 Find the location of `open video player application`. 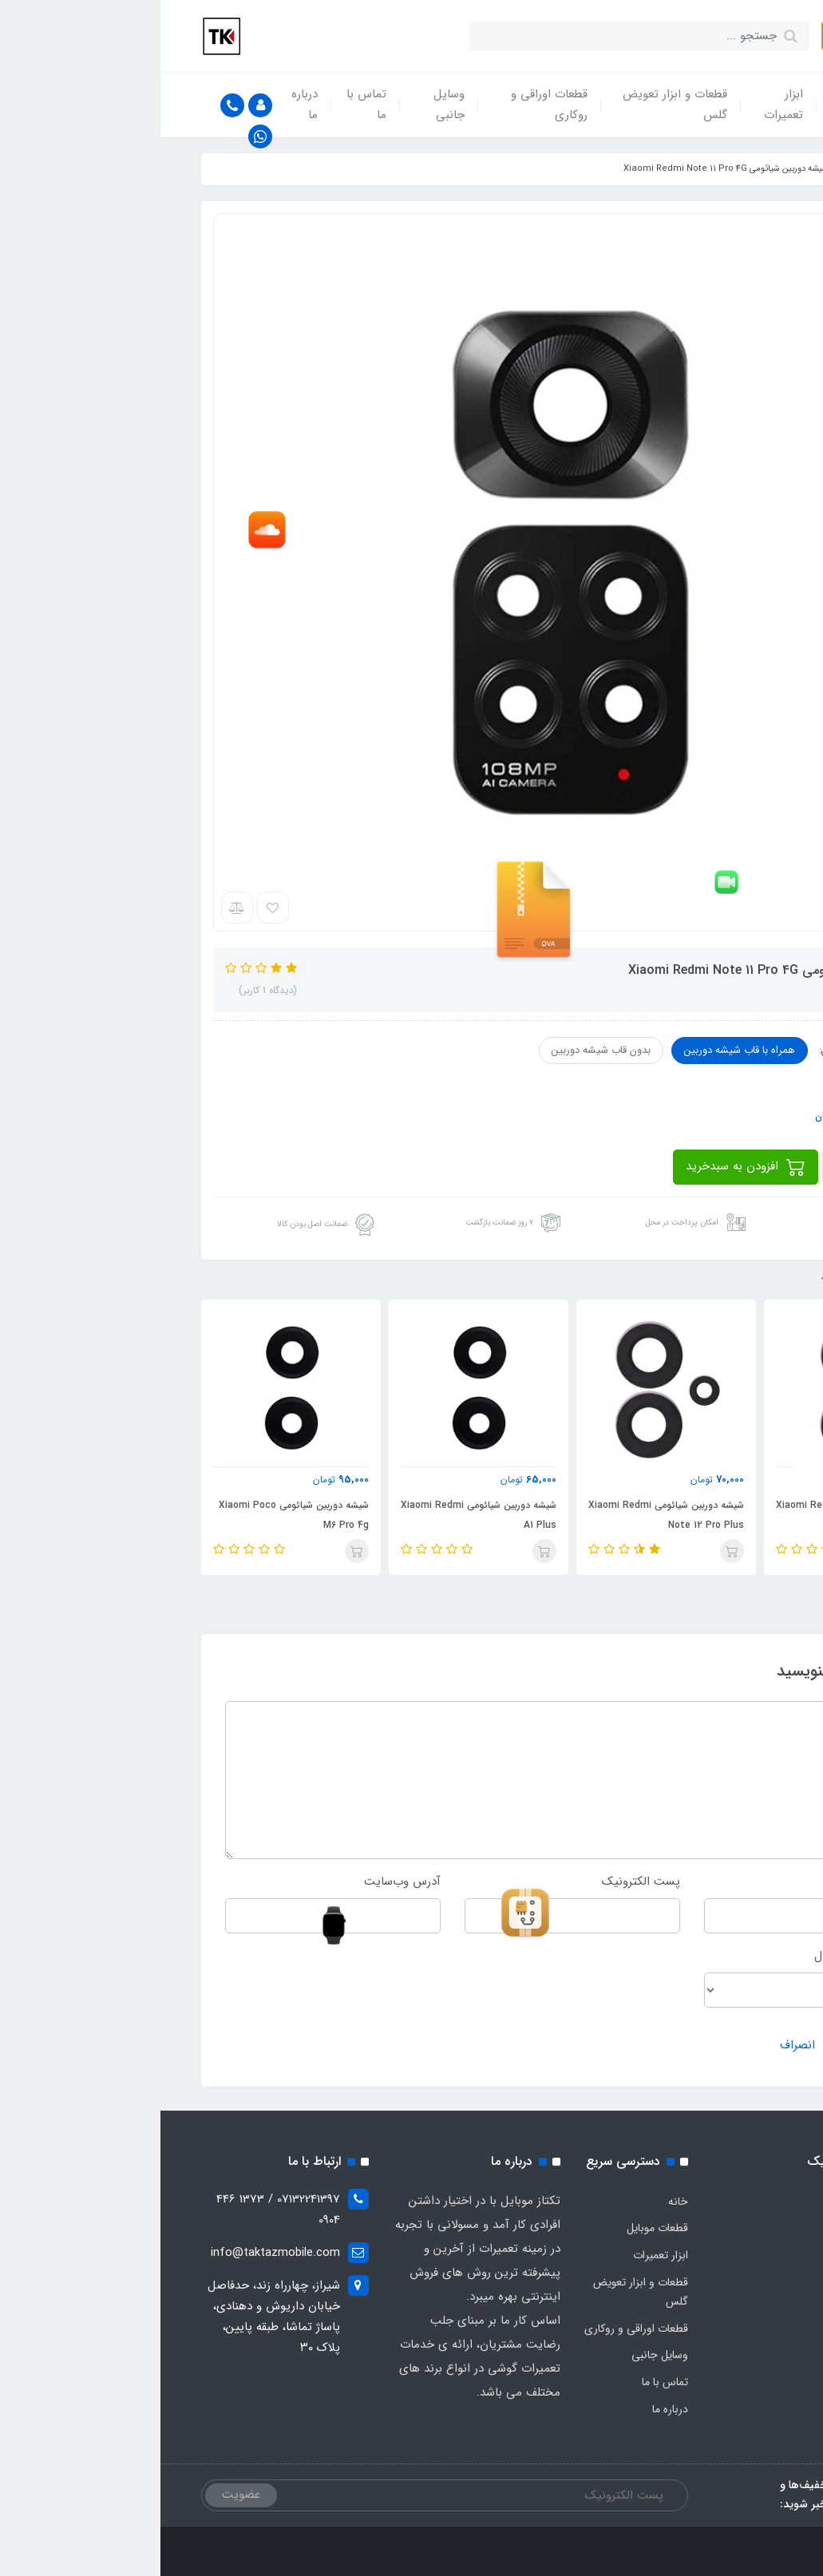

open video player application is located at coordinates (726, 882).